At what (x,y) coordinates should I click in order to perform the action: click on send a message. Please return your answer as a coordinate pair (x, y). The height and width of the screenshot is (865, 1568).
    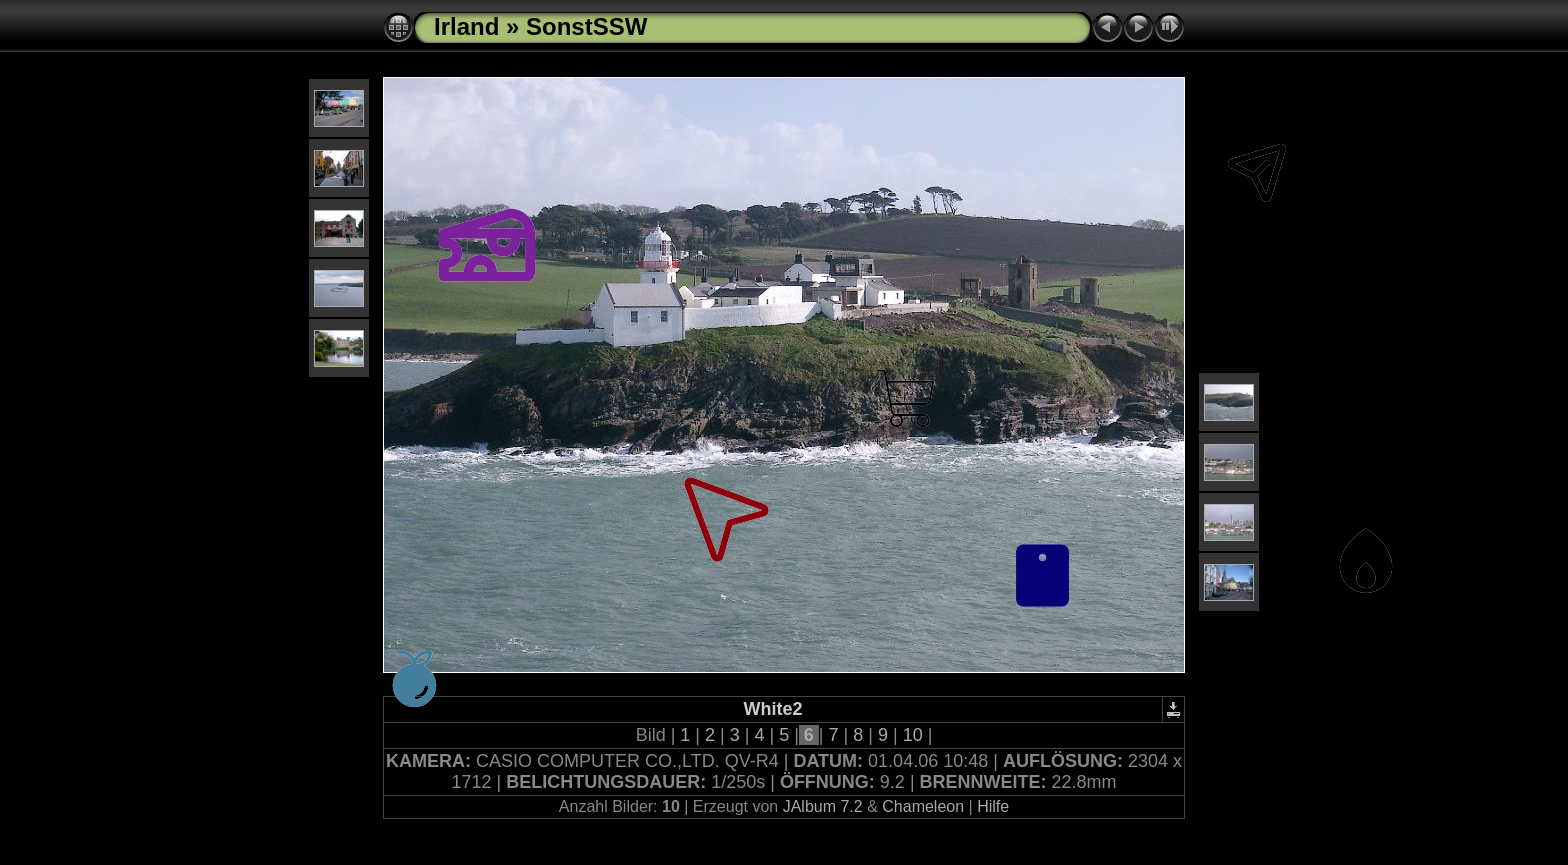
    Looking at the image, I should click on (1259, 171).